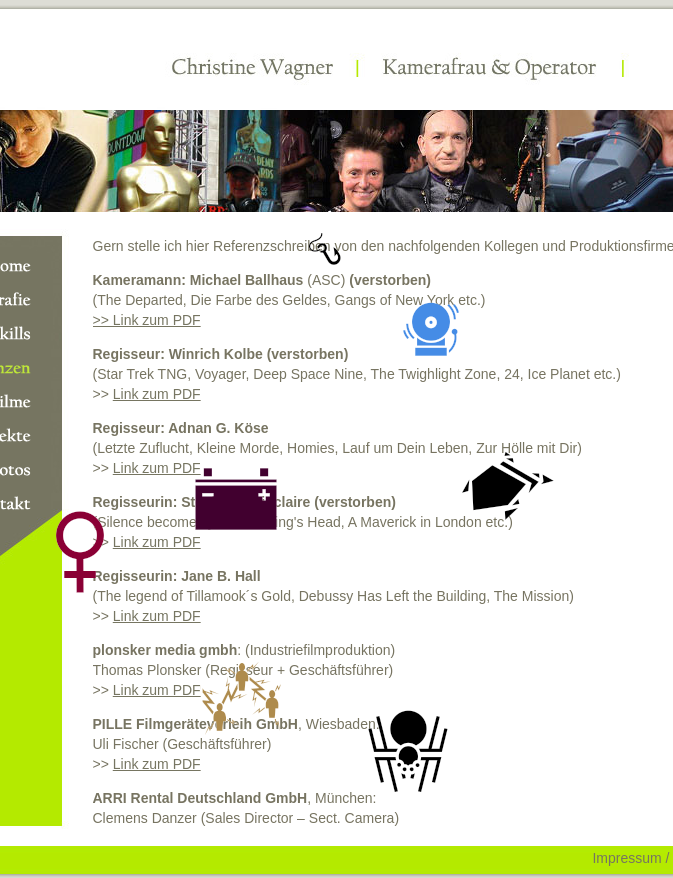  Describe the element at coordinates (408, 751) in the screenshot. I see `spider enemy or creature in a game interface` at that location.